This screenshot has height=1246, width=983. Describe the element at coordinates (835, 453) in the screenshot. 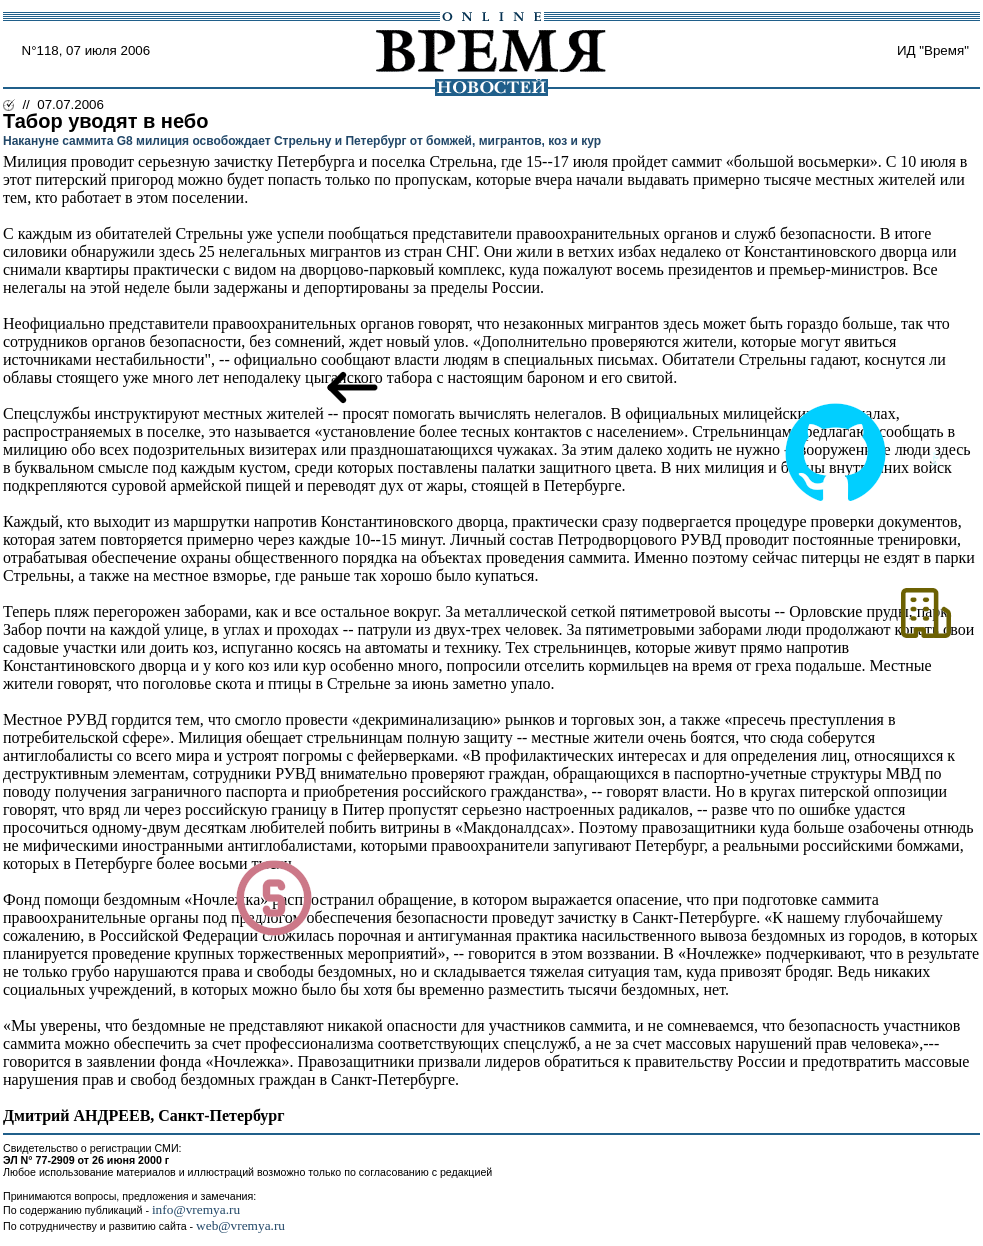

I see `view project on github` at that location.